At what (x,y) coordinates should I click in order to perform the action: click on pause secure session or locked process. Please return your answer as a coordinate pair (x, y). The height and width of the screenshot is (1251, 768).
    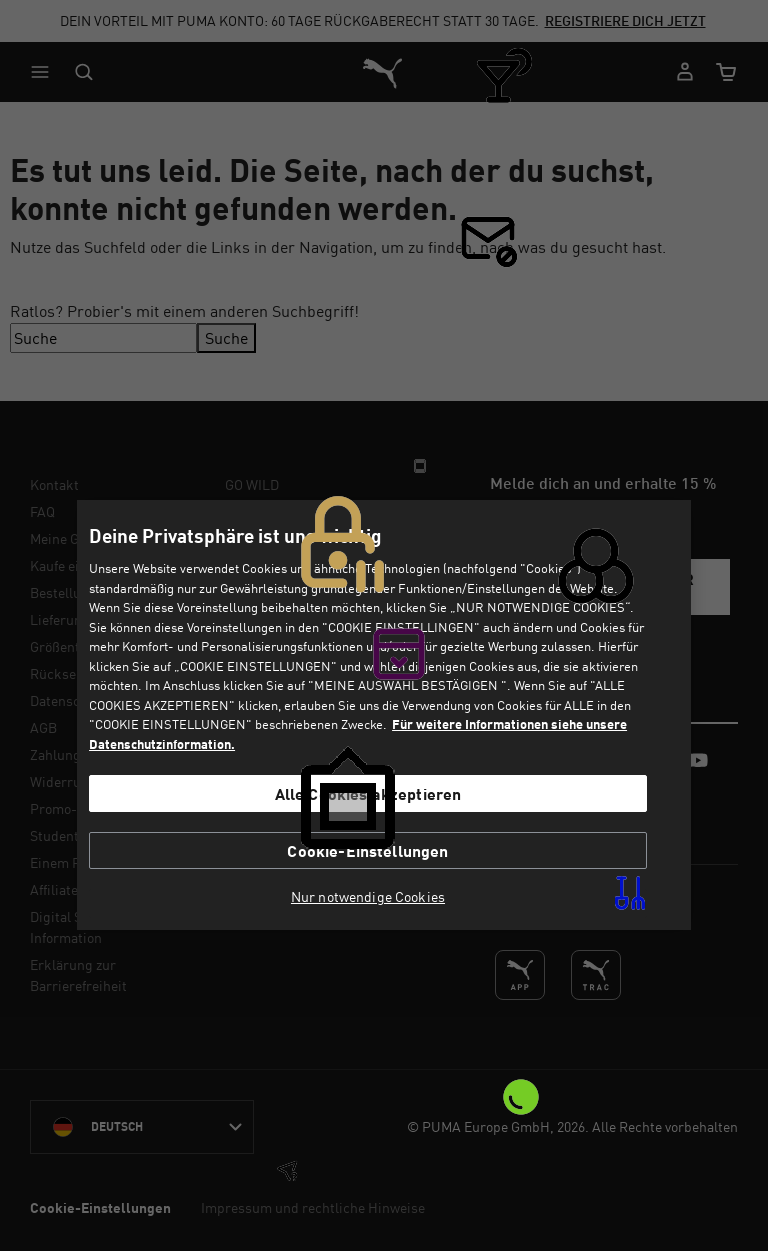
    Looking at the image, I should click on (338, 542).